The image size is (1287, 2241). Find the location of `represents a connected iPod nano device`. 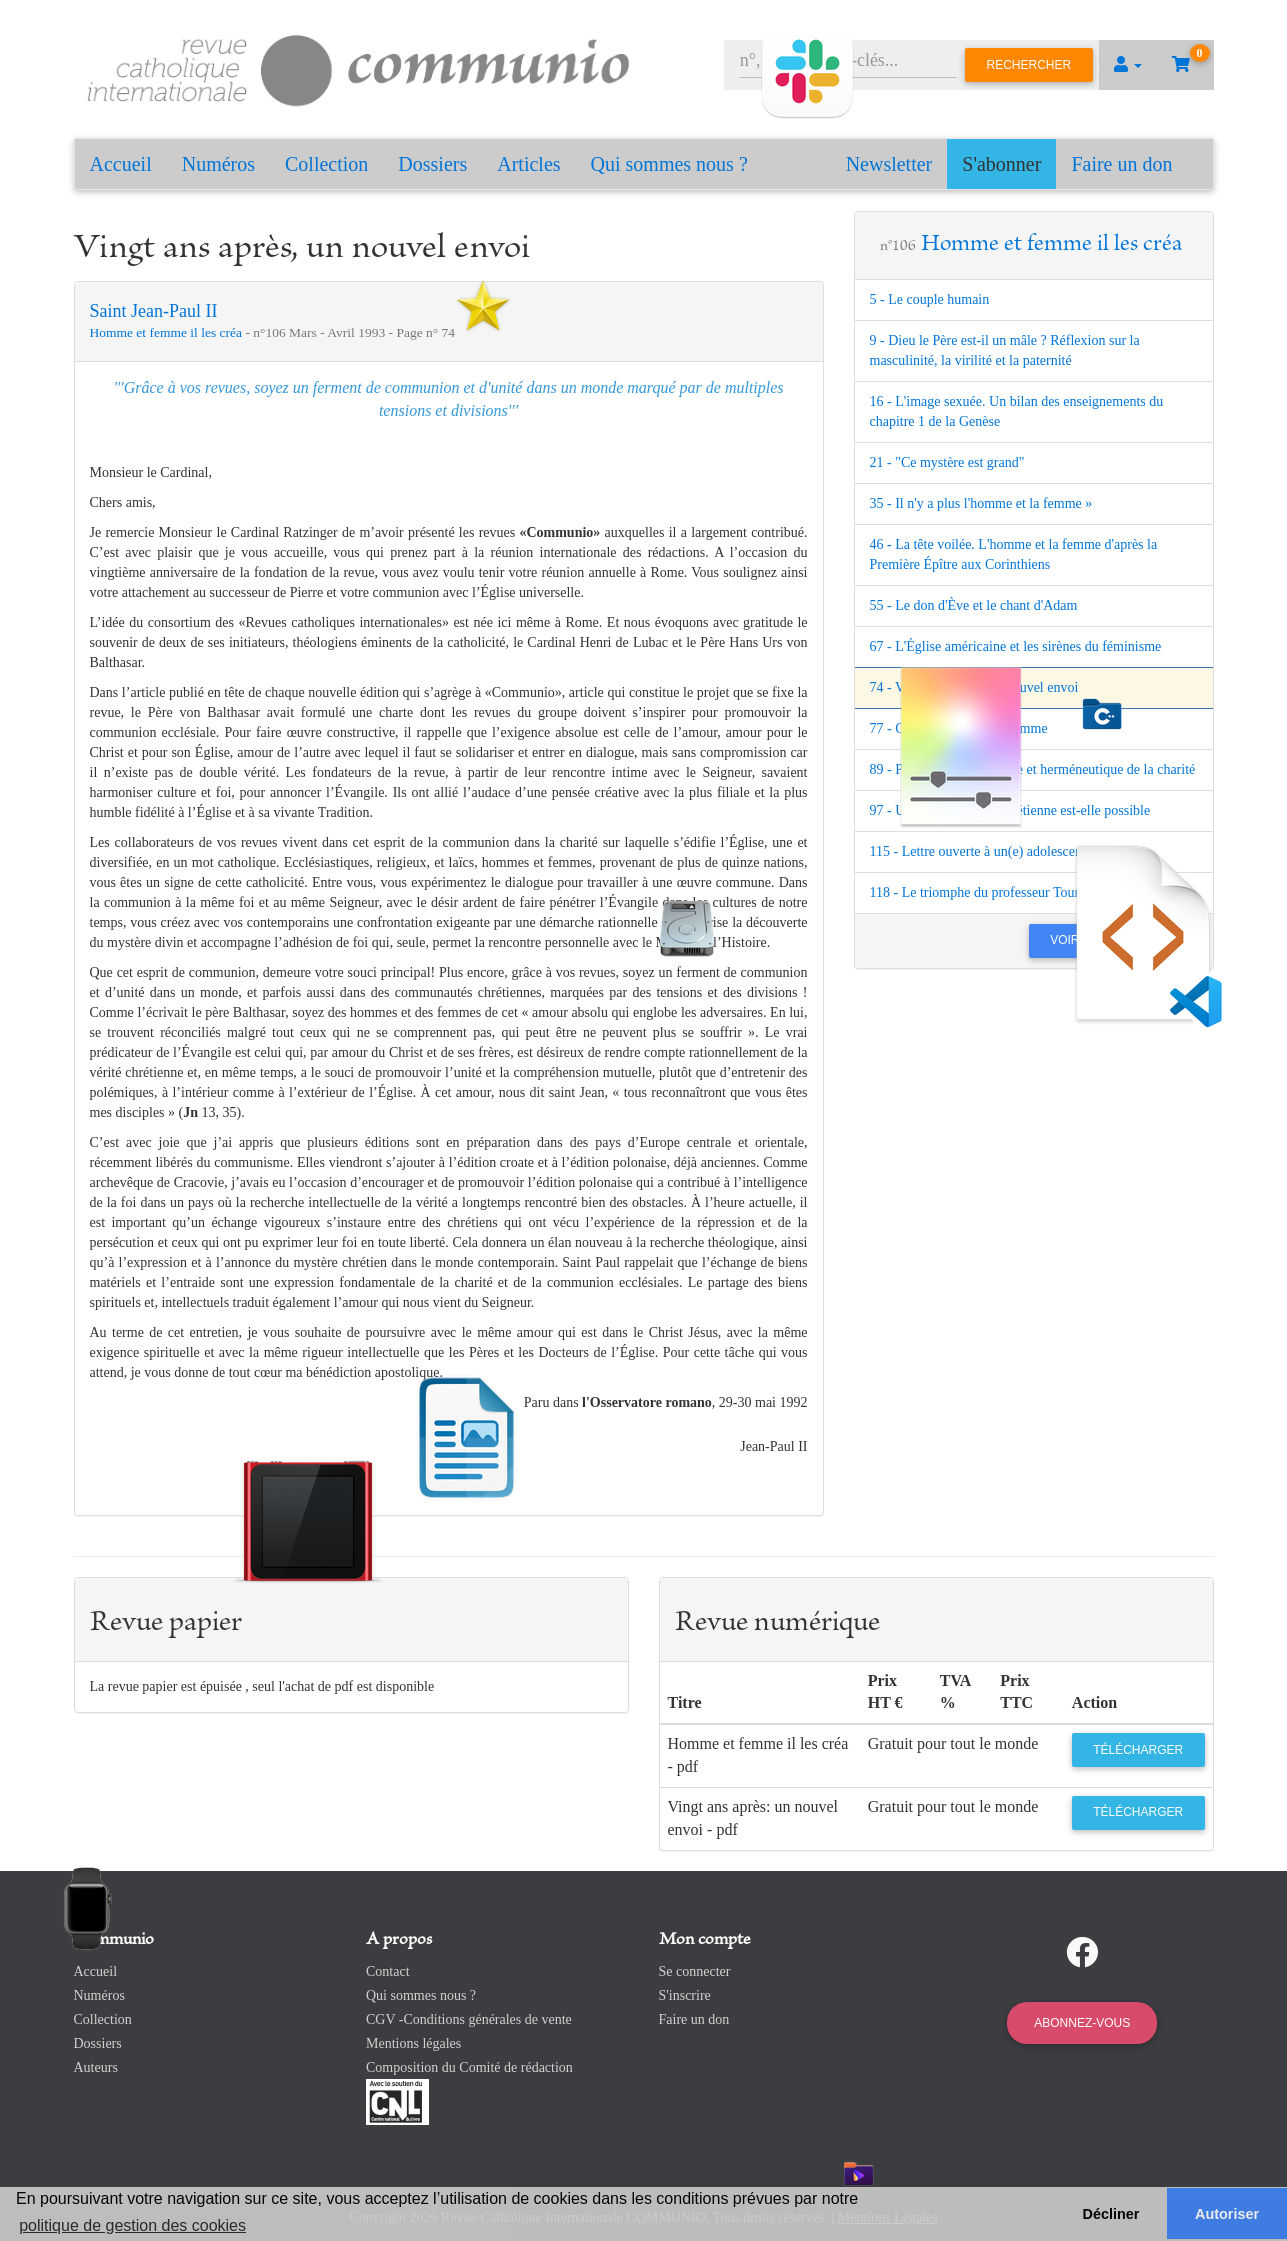

represents a connected iPod nano device is located at coordinates (308, 1521).